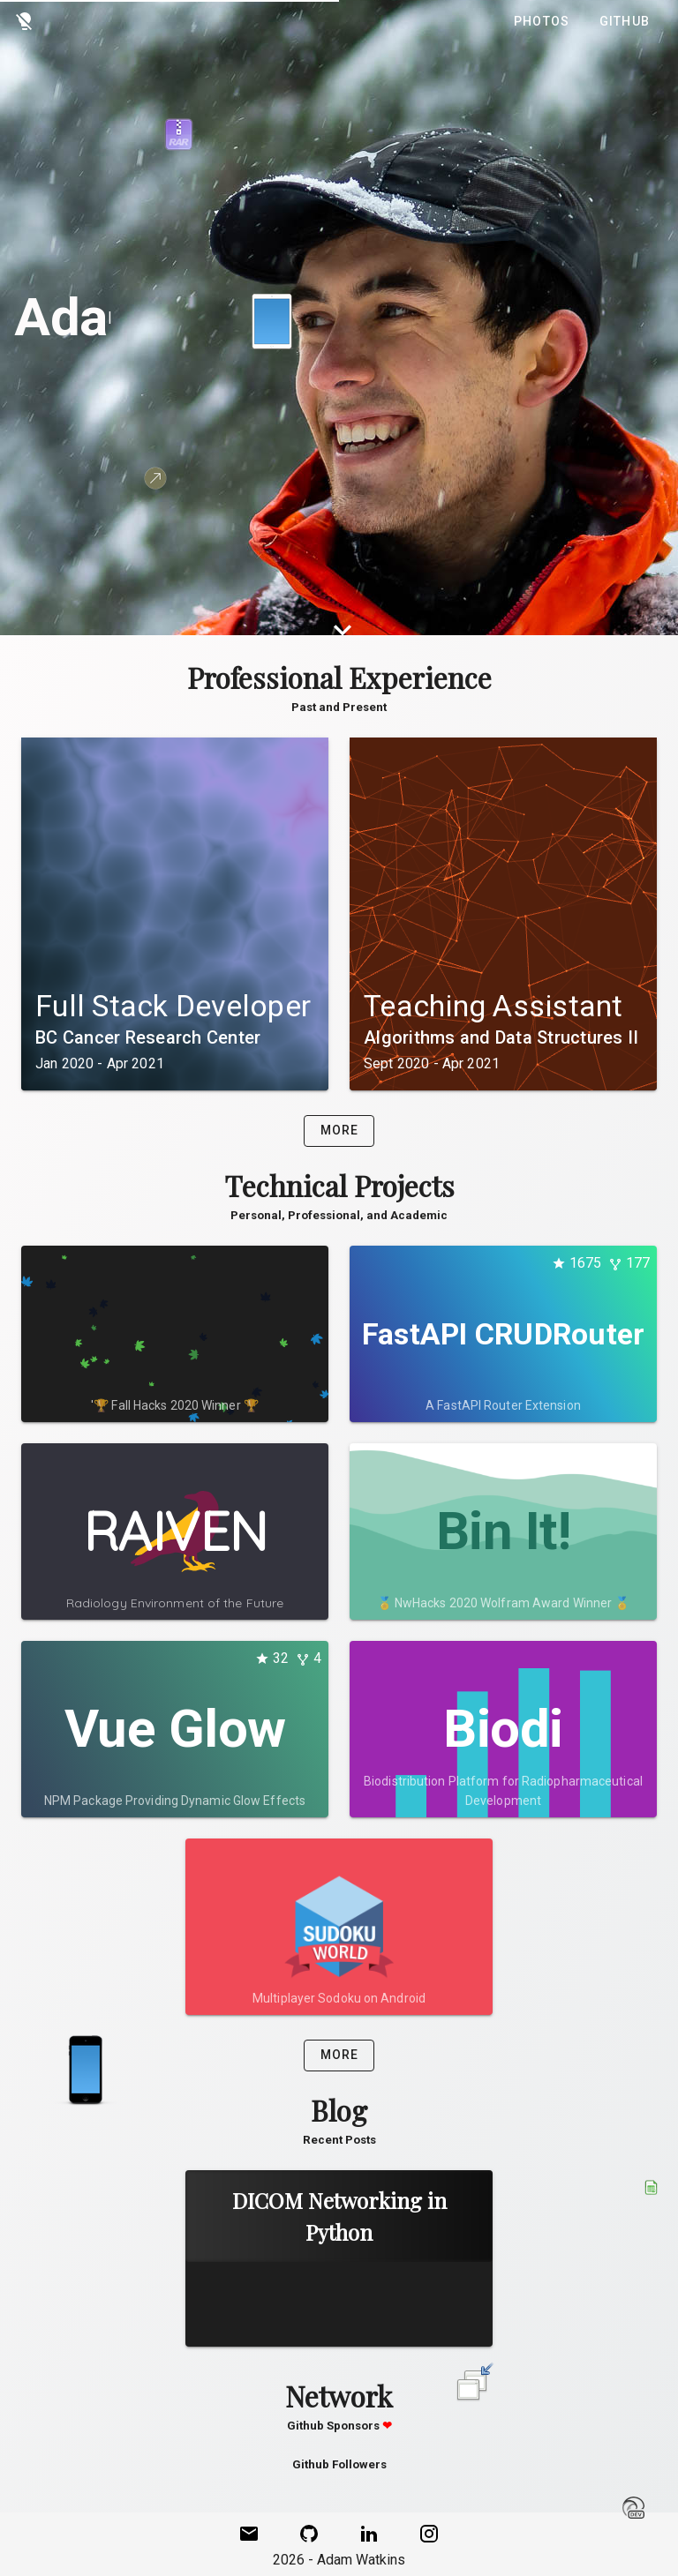  Describe the element at coordinates (272, 321) in the screenshot. I see `indicates a connected iPad Air 2 device` at that location.